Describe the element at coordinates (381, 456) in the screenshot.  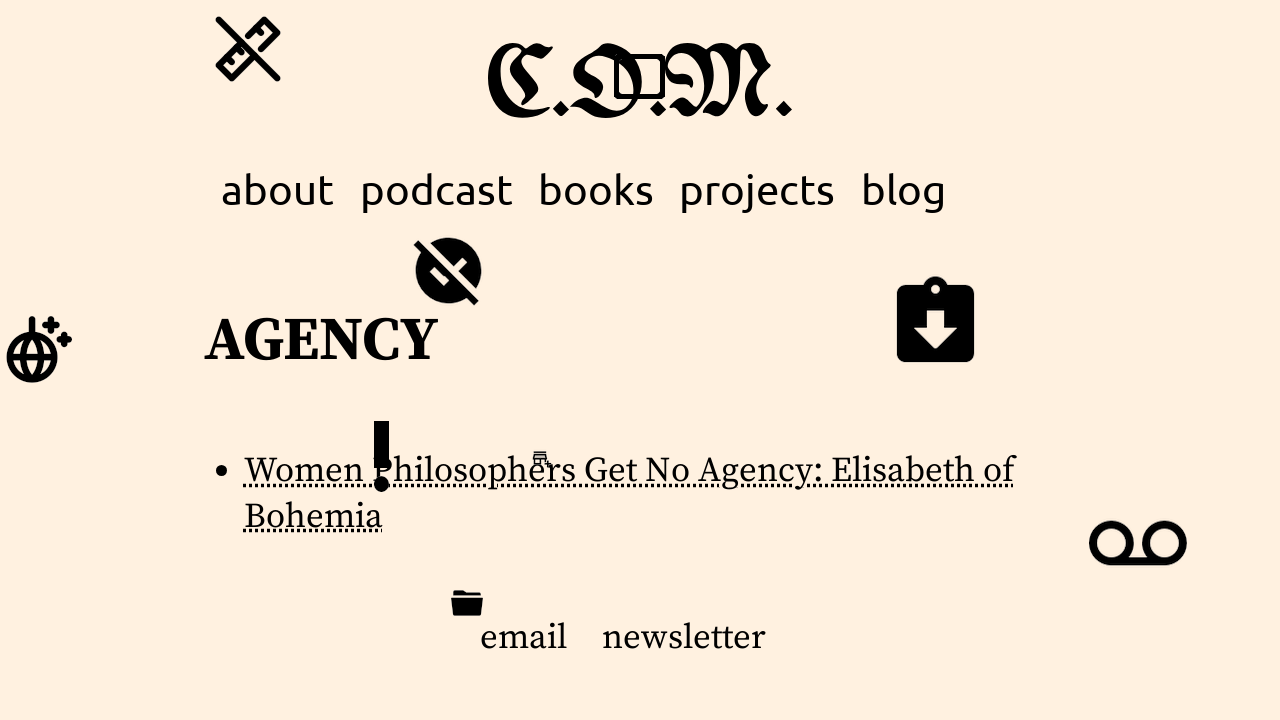
I see `indicates a high priority notification or alert` at that location.